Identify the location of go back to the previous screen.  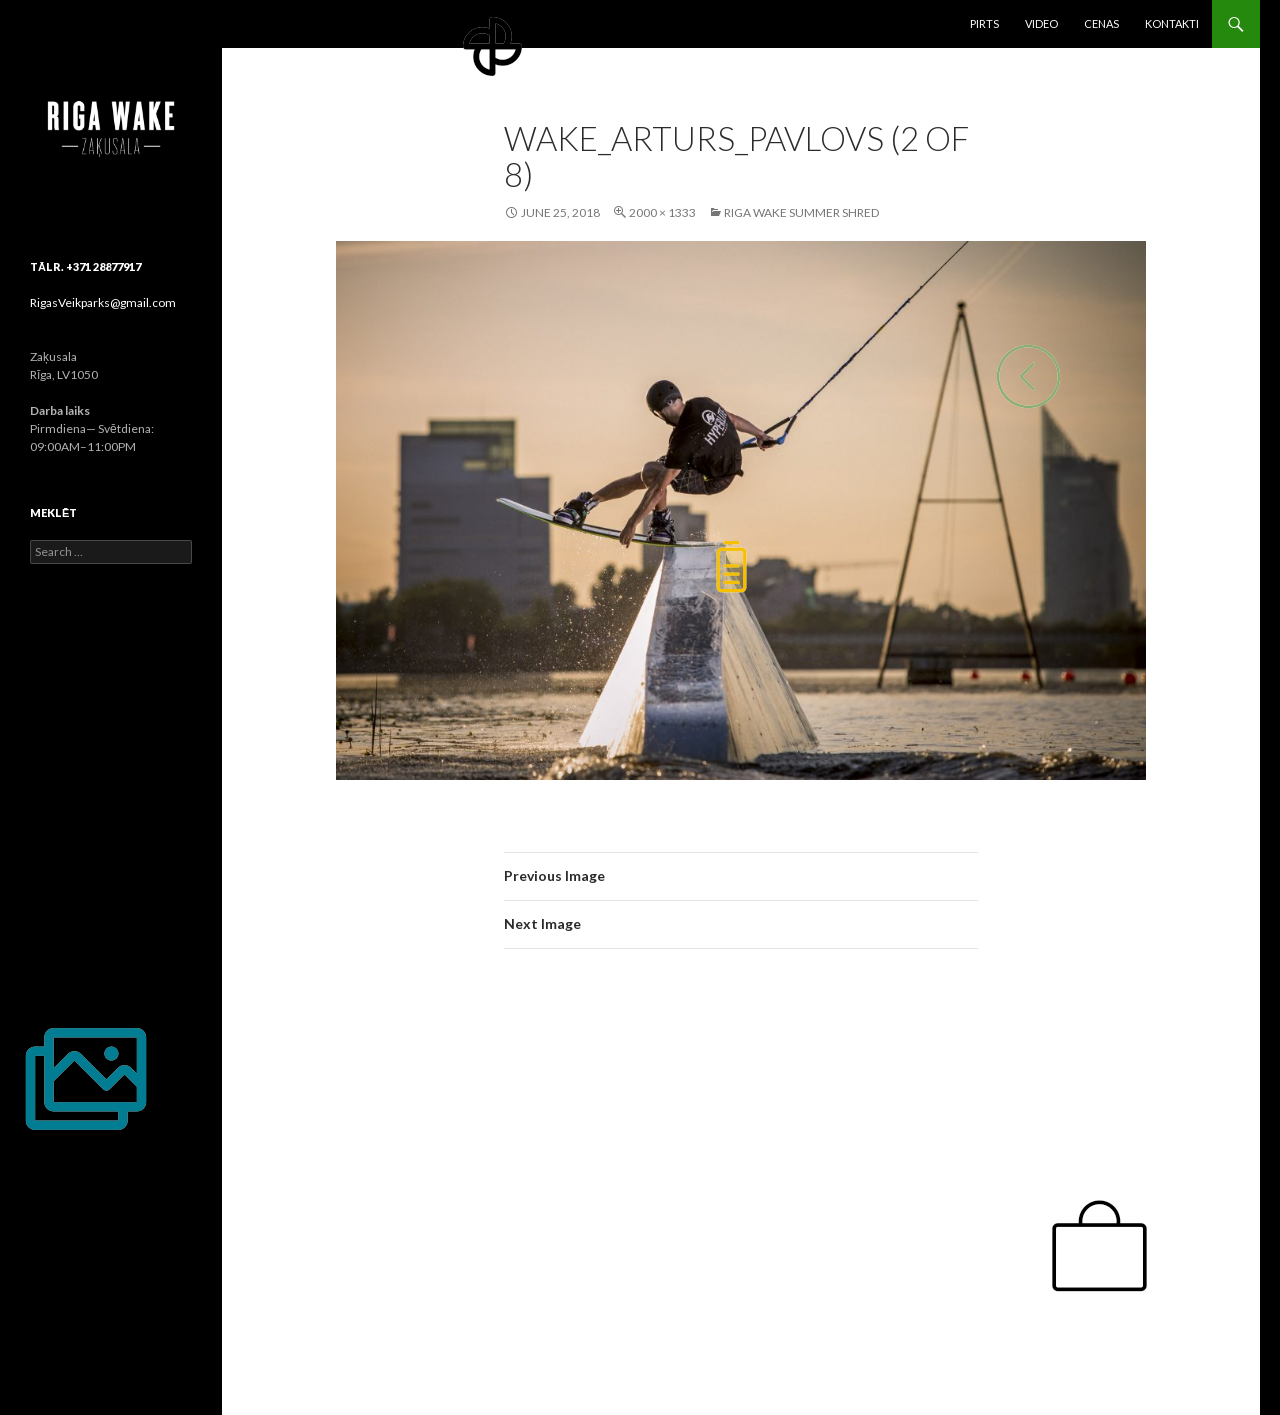
(1028, 376).